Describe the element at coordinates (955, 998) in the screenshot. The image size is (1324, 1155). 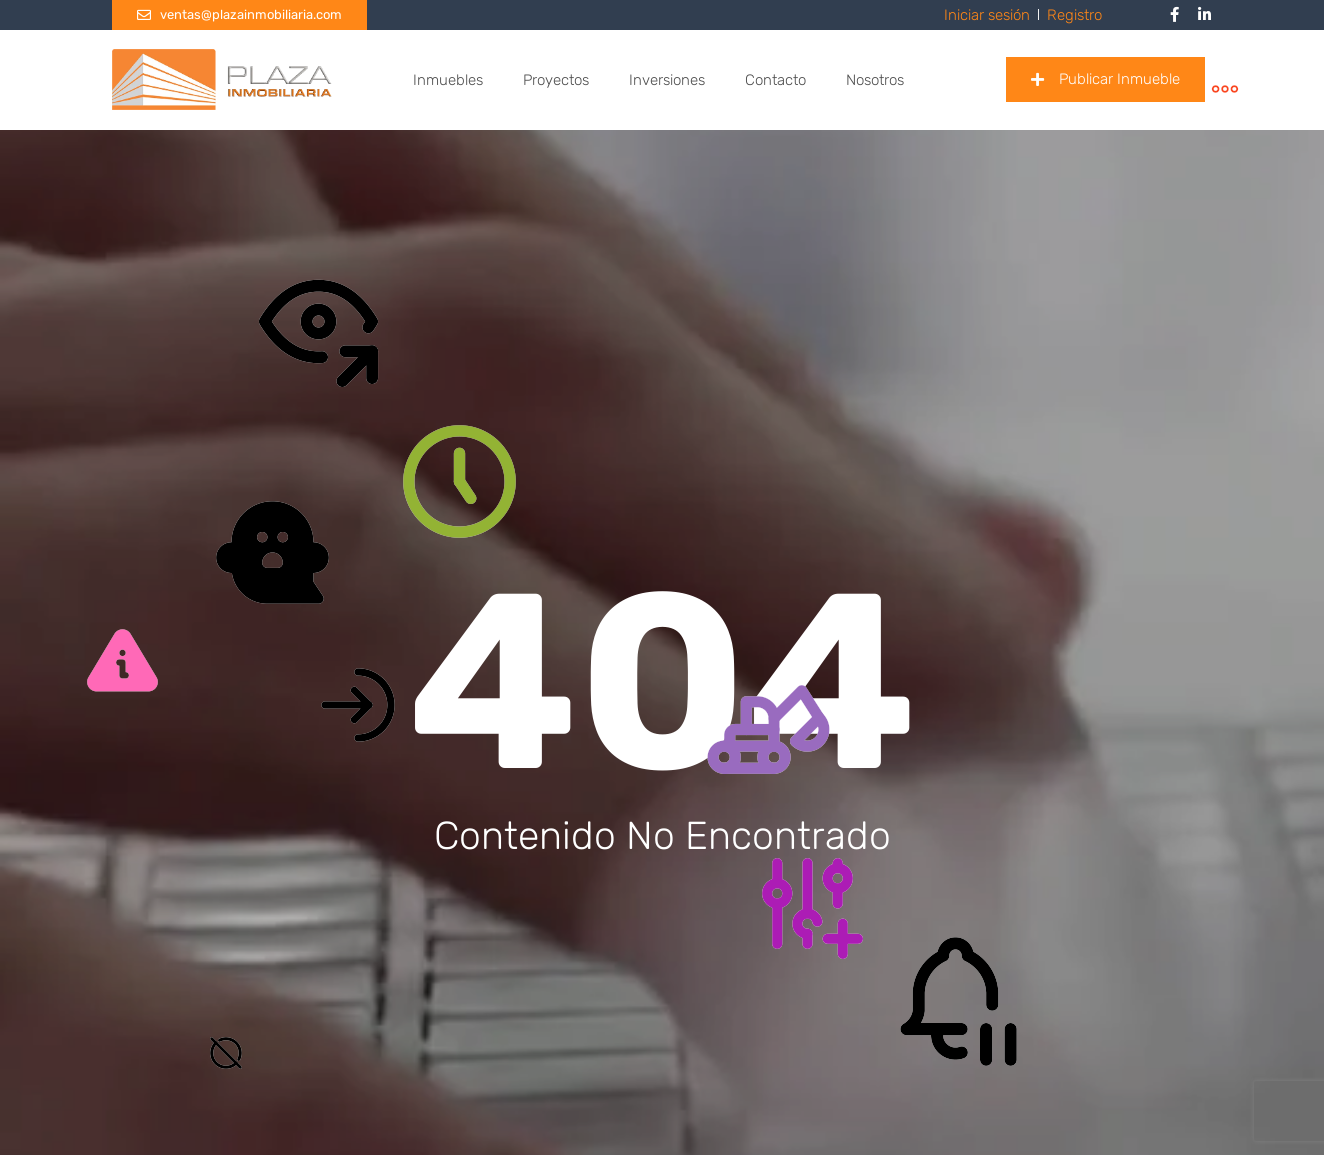
I see `pause notifications` at that location.